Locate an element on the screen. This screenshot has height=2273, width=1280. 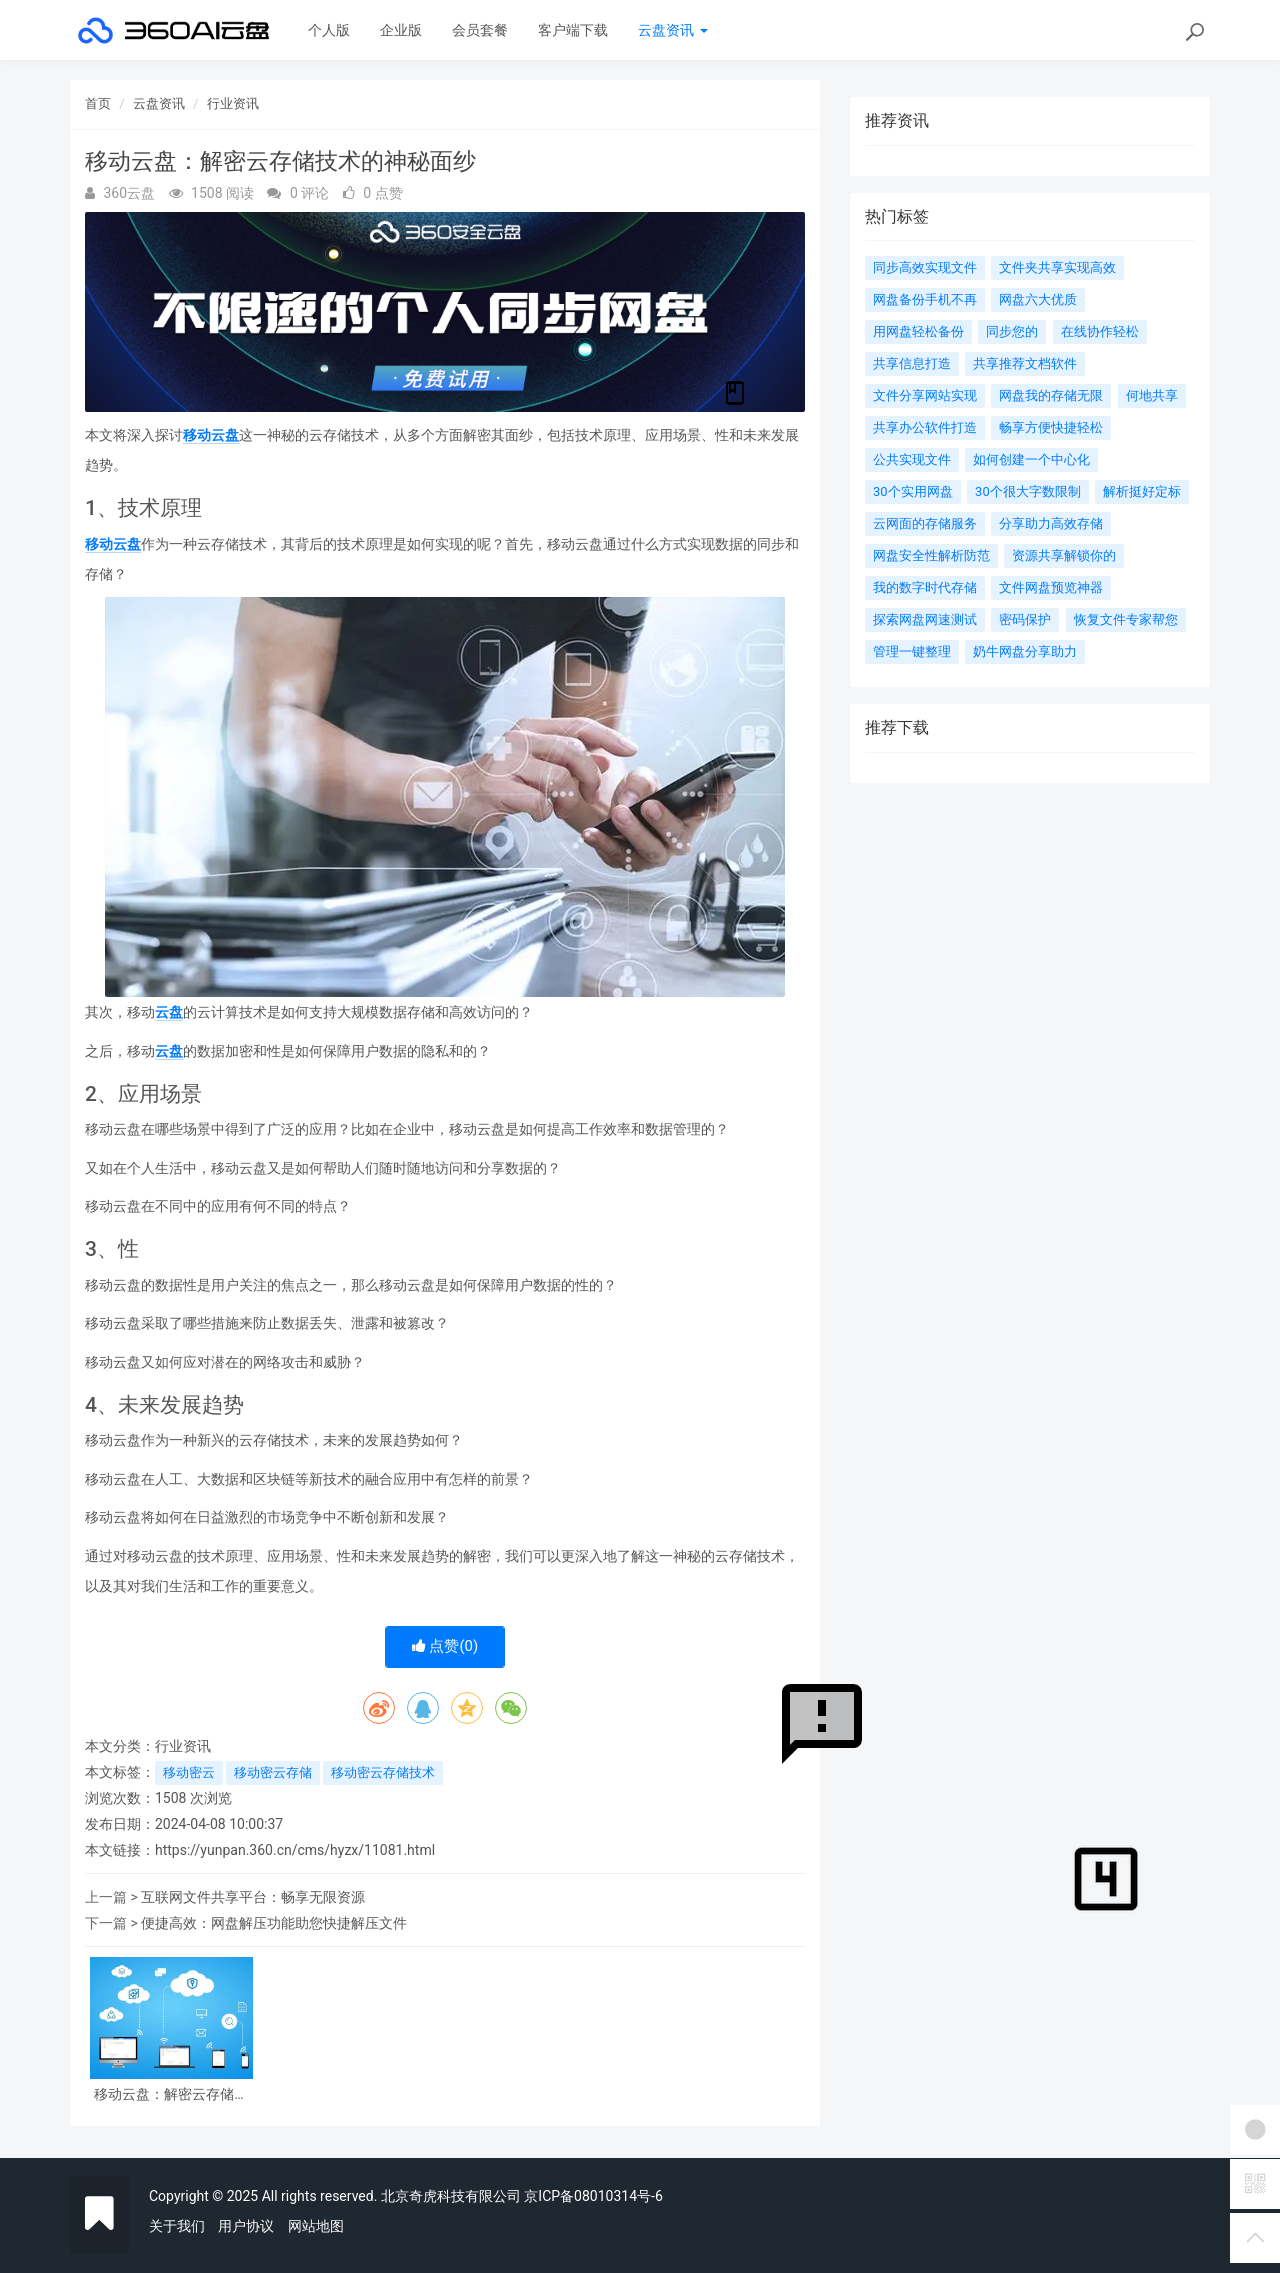
access your classes or courses is located at coordinates (735, 393).